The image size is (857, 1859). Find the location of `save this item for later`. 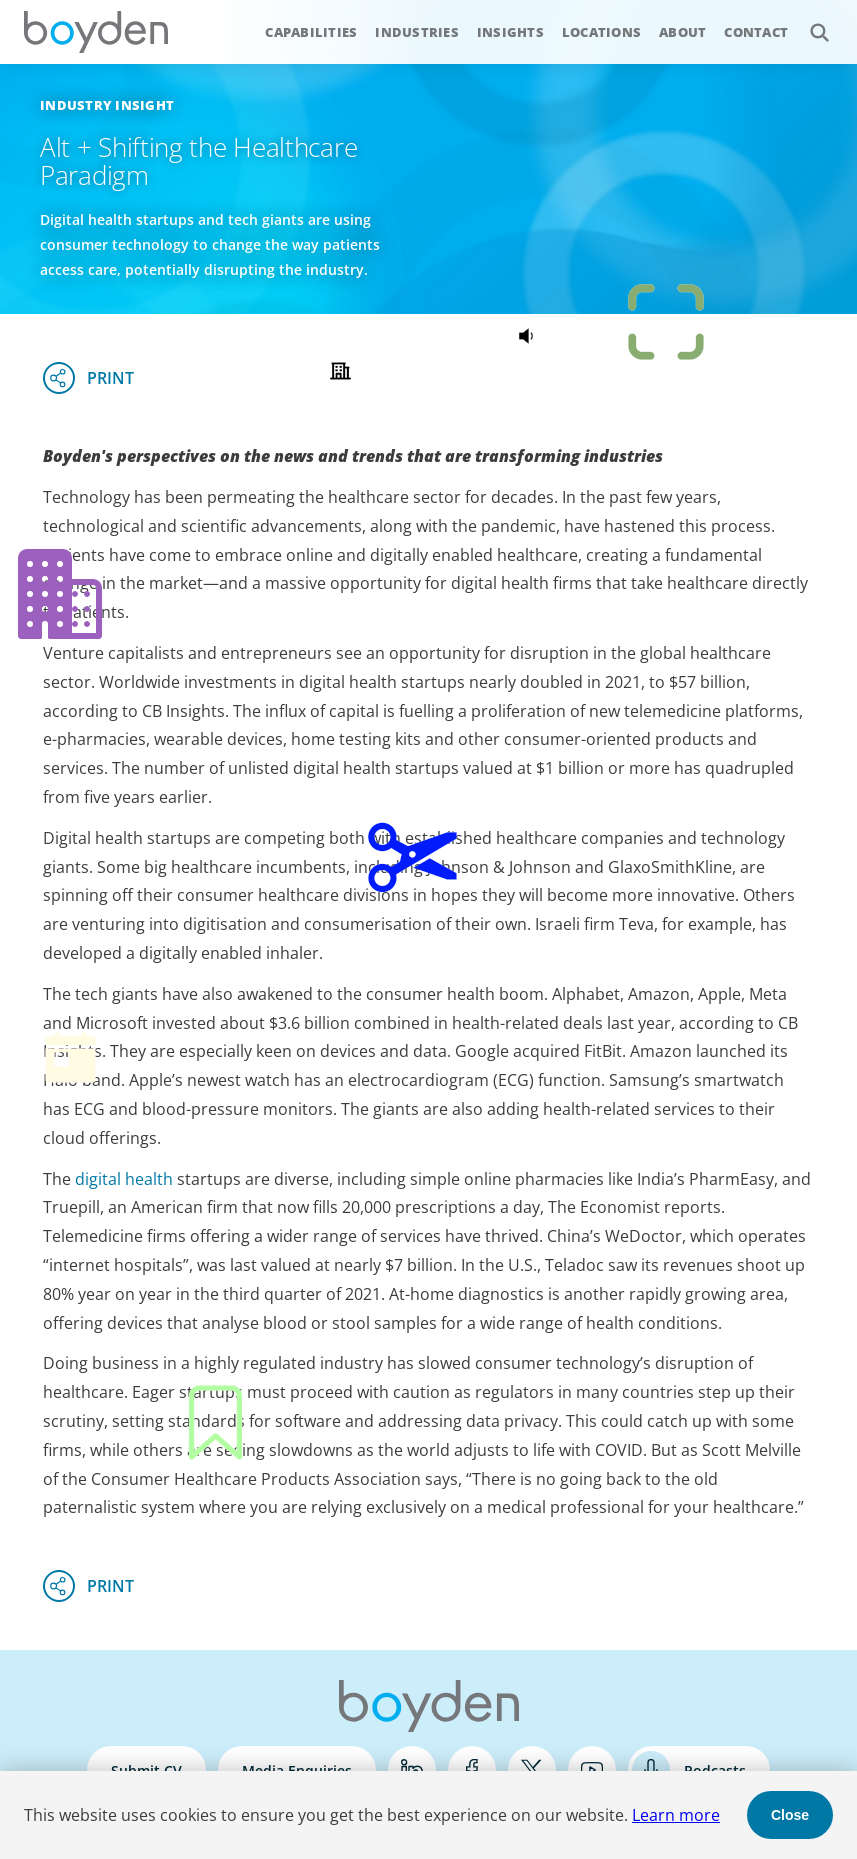

save this item for later is located at coordinates (215, 1422).